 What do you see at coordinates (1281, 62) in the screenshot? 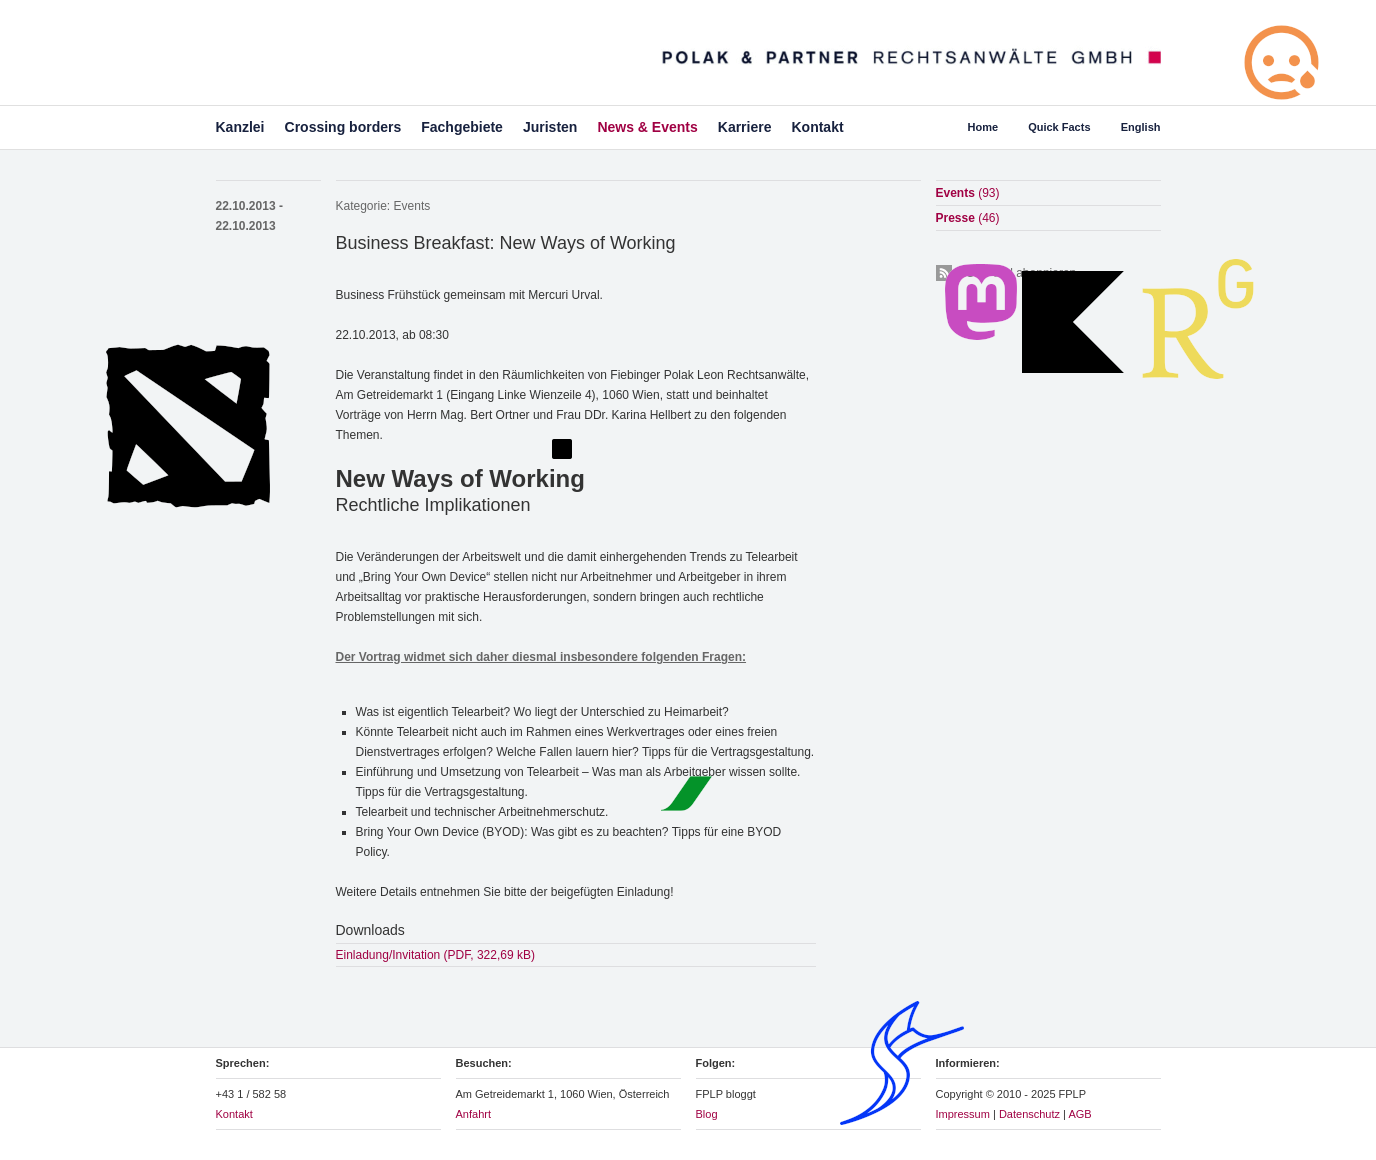
I see `indicate a sad or negative reaction` at bounding box center [1281, 62].